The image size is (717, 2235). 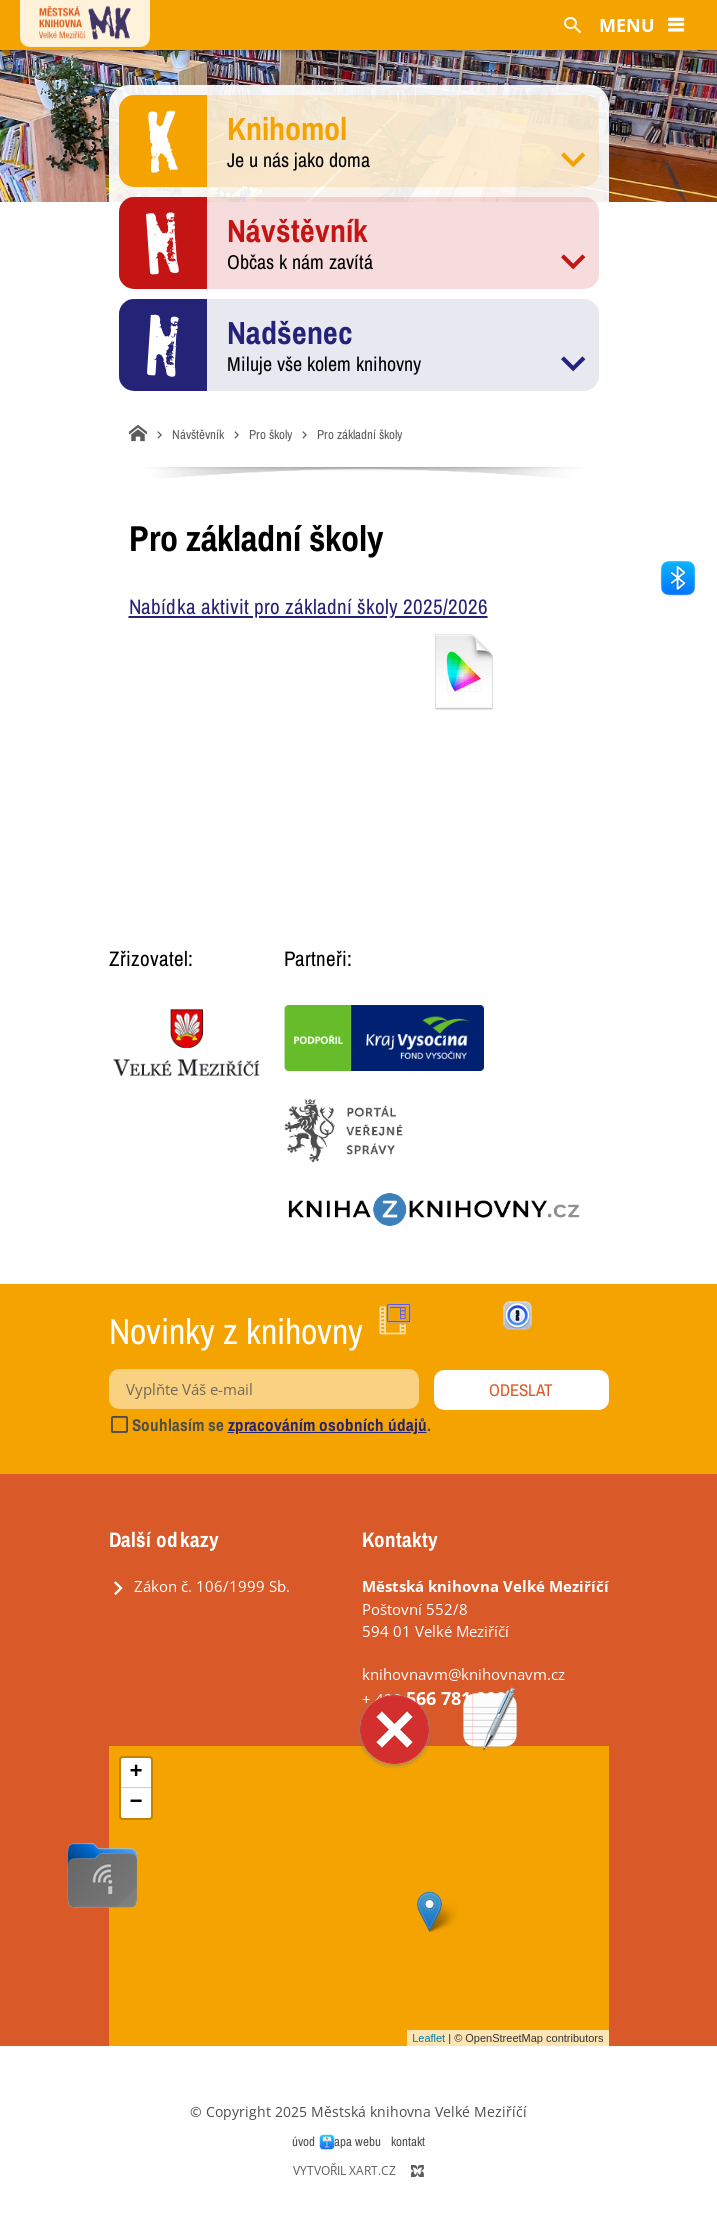 I want to click on indicates a file or item that cannot be read or accessed, so click(x=394, y=1729).